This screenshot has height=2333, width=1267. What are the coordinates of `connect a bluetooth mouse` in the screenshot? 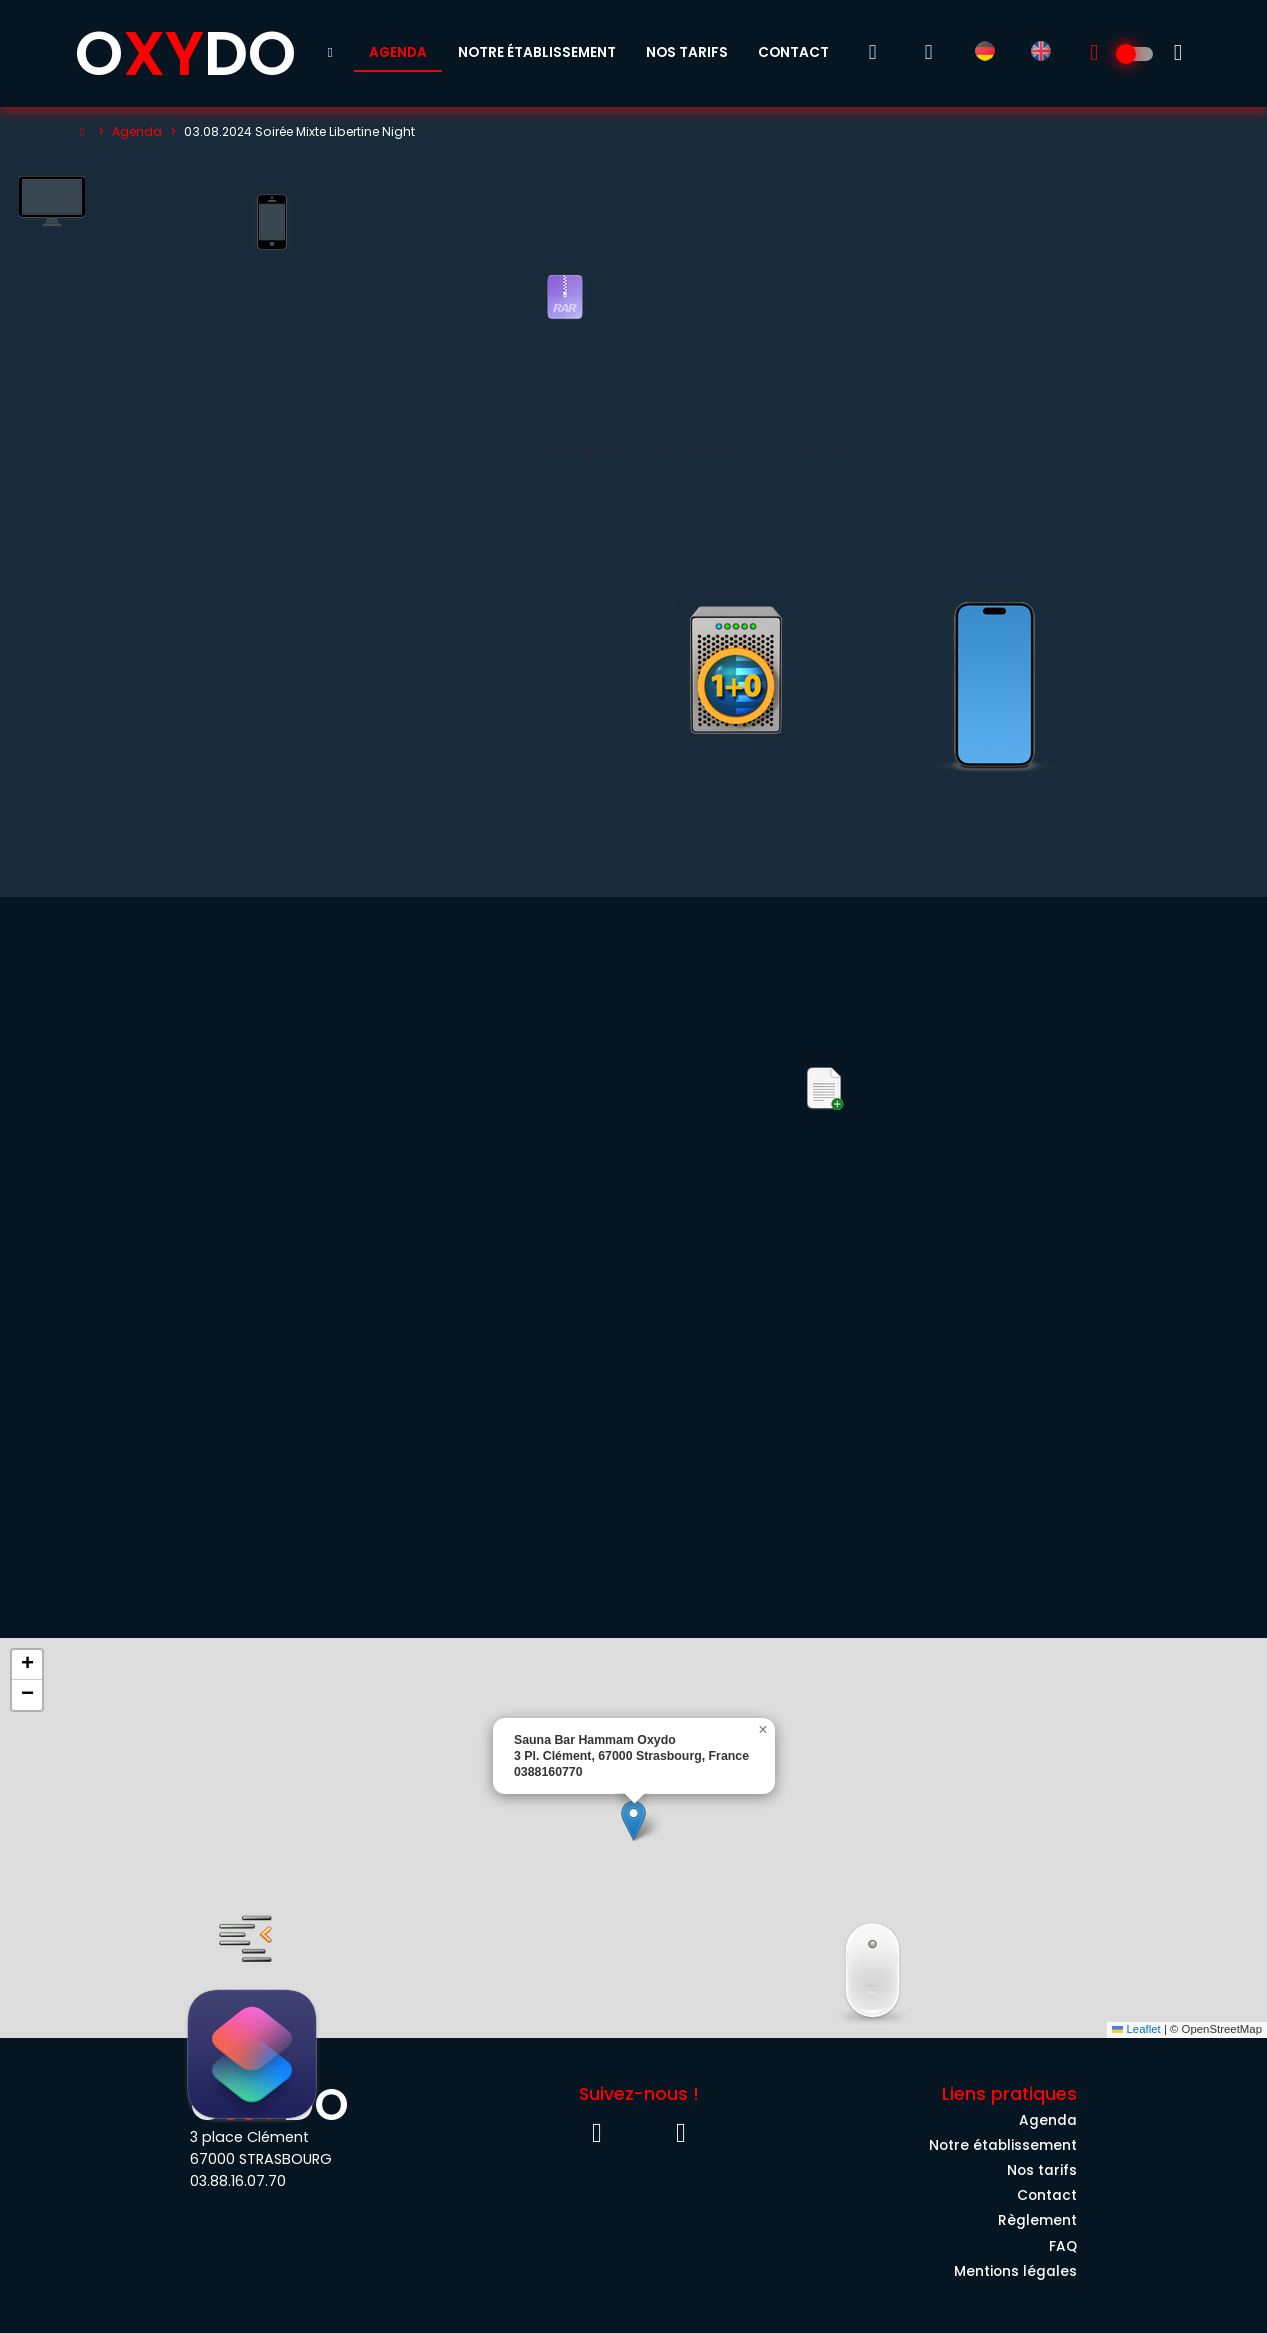 It's located at (872, 1973).